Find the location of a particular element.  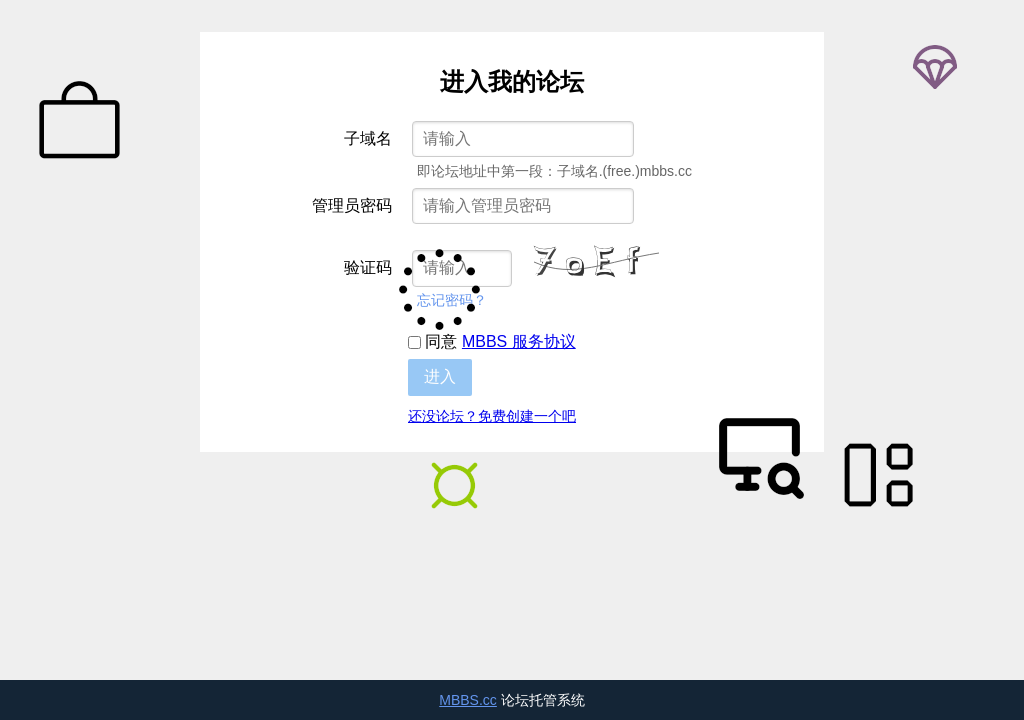

search files on desktop computer is located at coordinates (759, 454).